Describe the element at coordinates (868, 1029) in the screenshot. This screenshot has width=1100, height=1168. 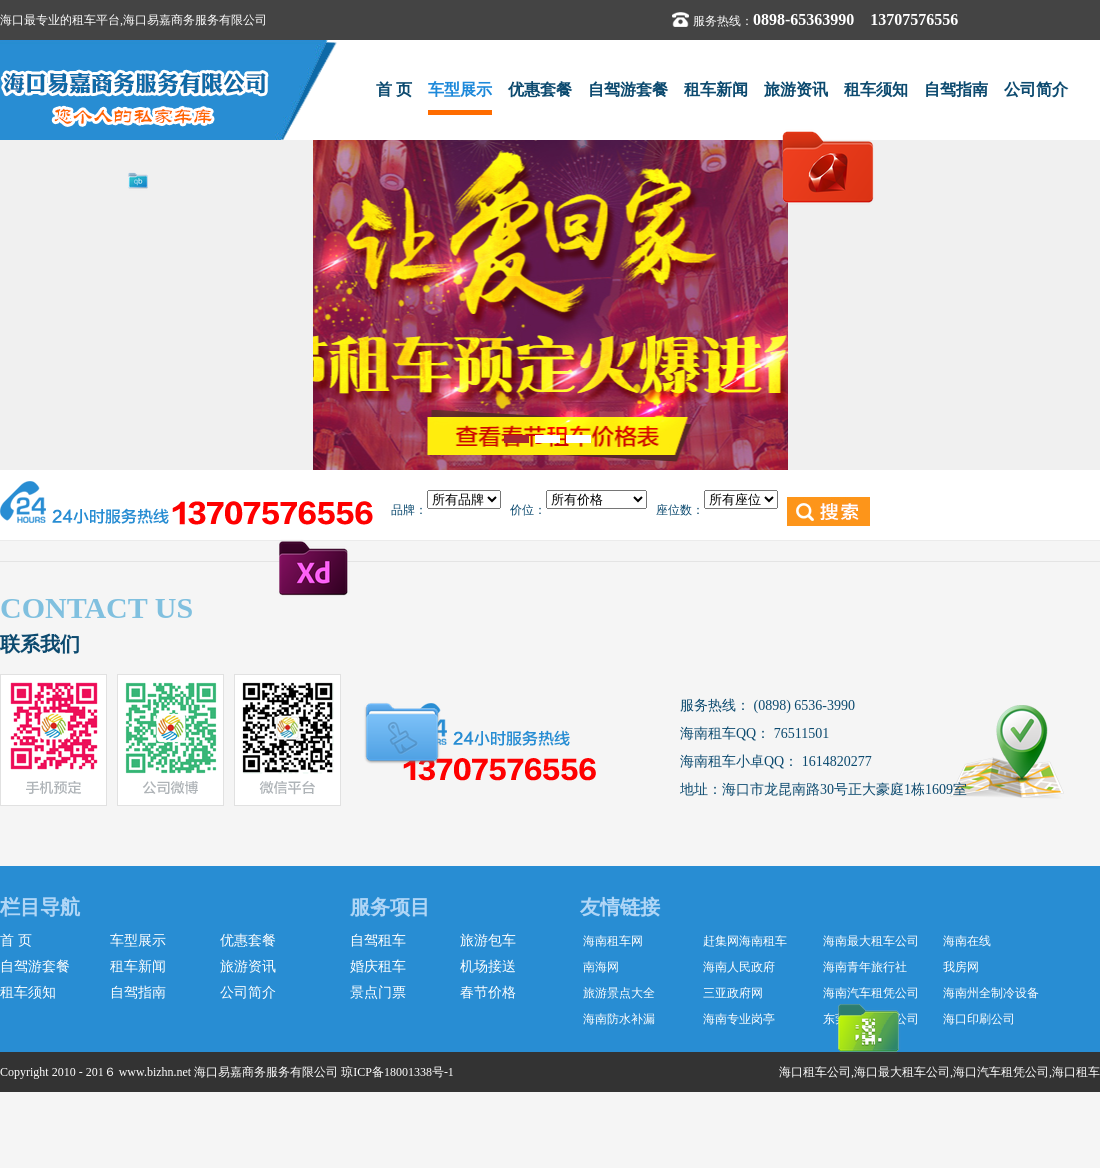
I see `open your GameJolt games folder` at that location.